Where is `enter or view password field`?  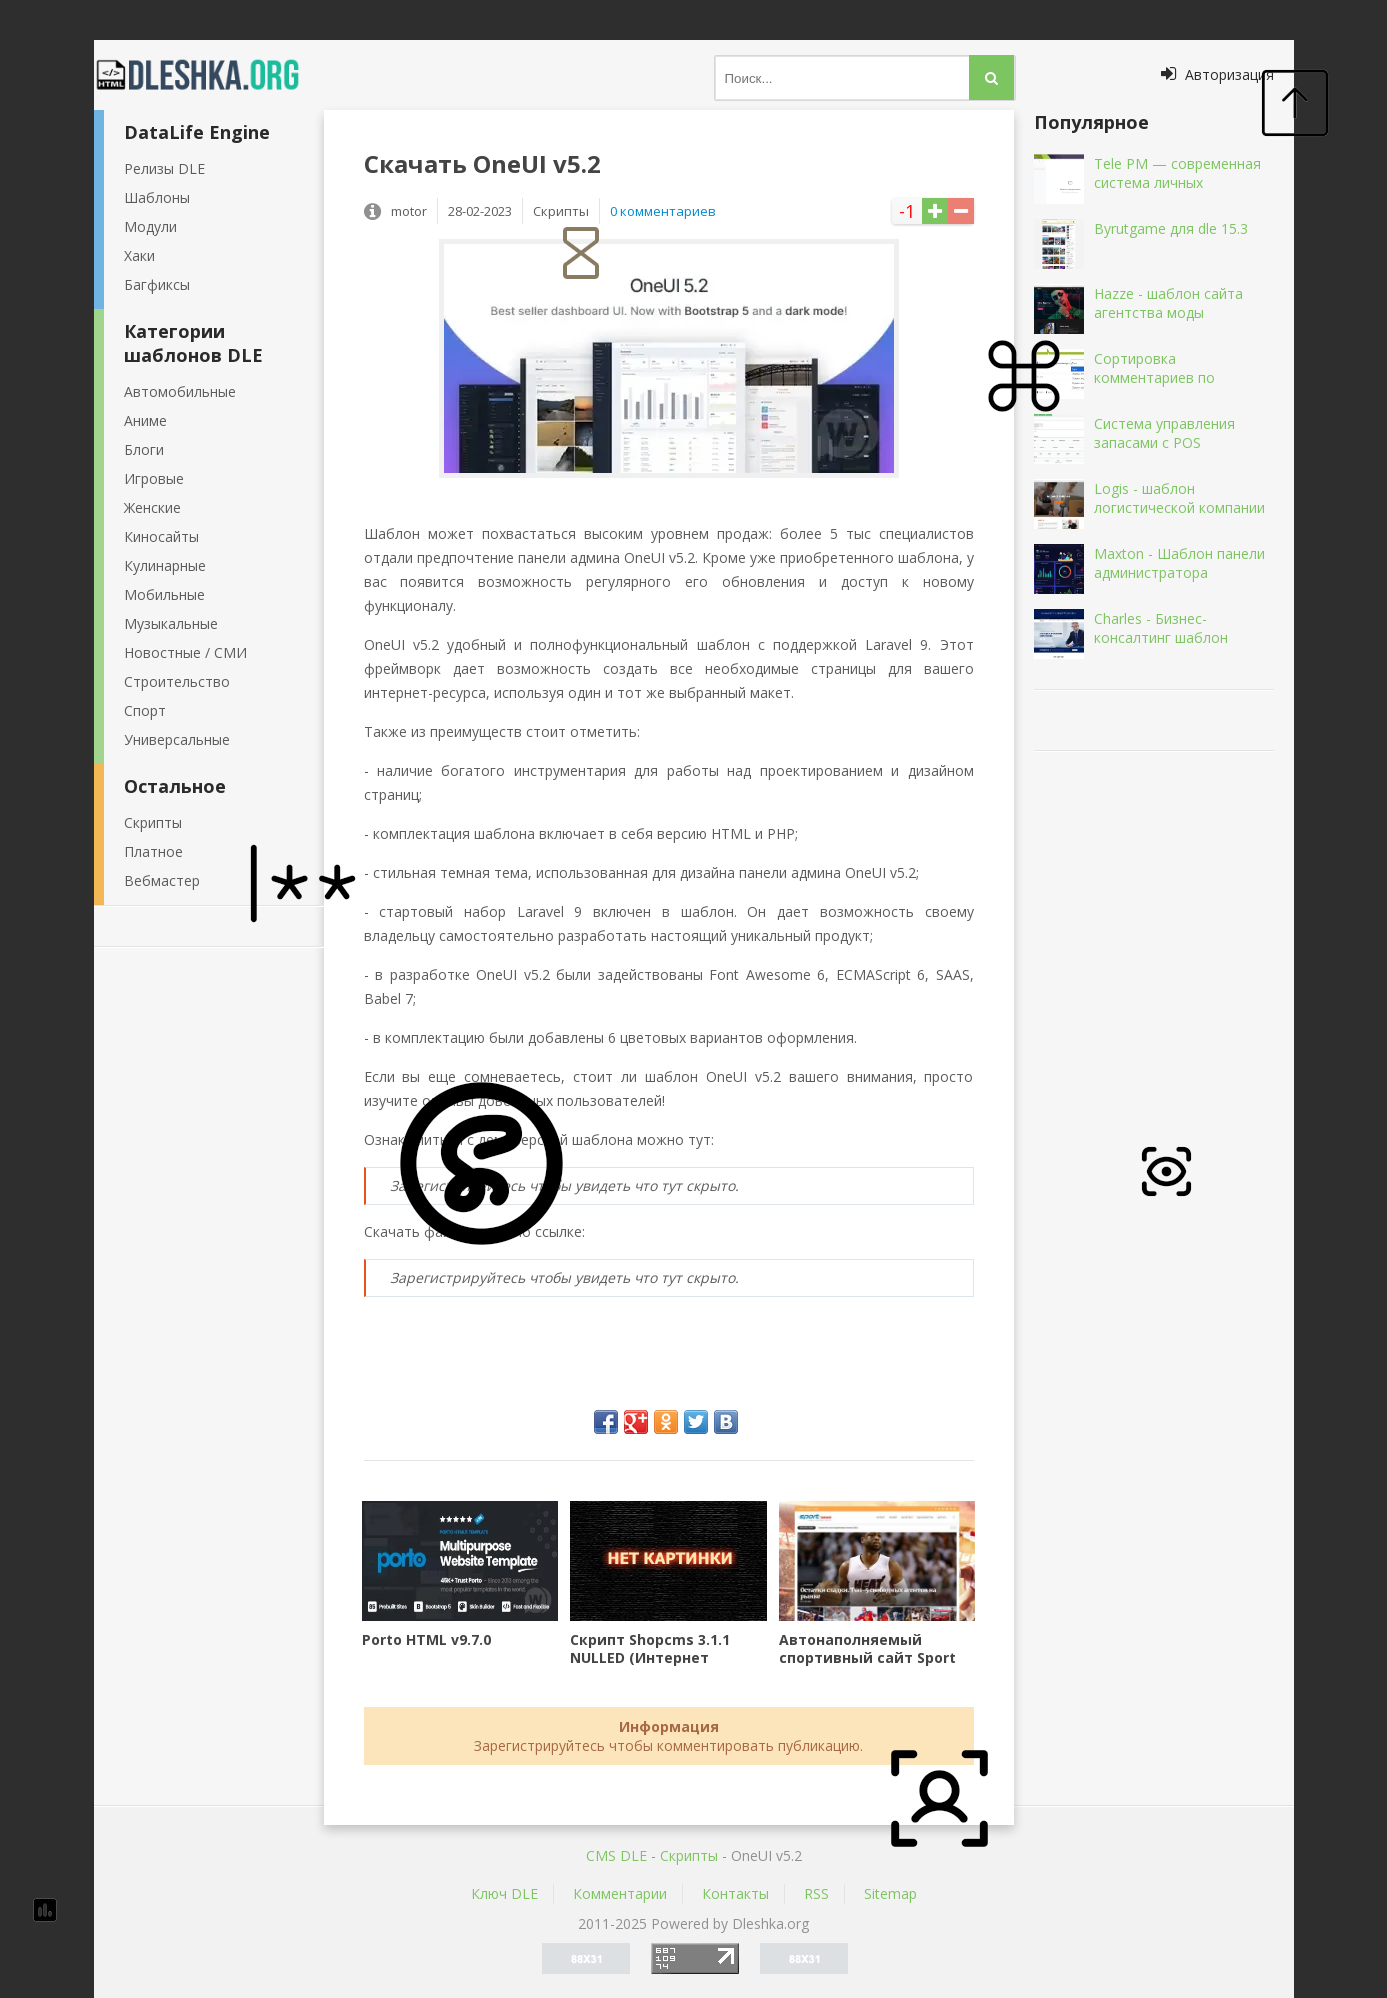 enter or view password field is located at coordinates (297, 883).